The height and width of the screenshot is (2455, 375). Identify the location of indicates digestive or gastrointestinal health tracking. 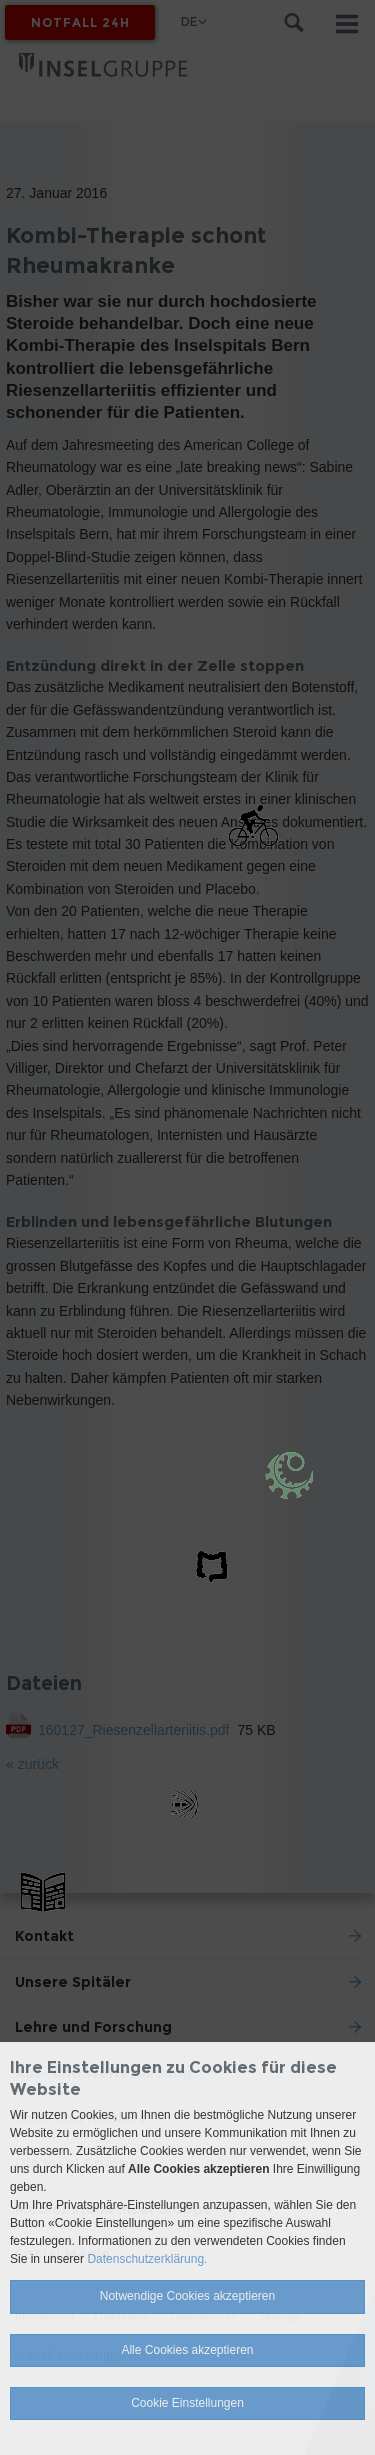
(211, 1566).